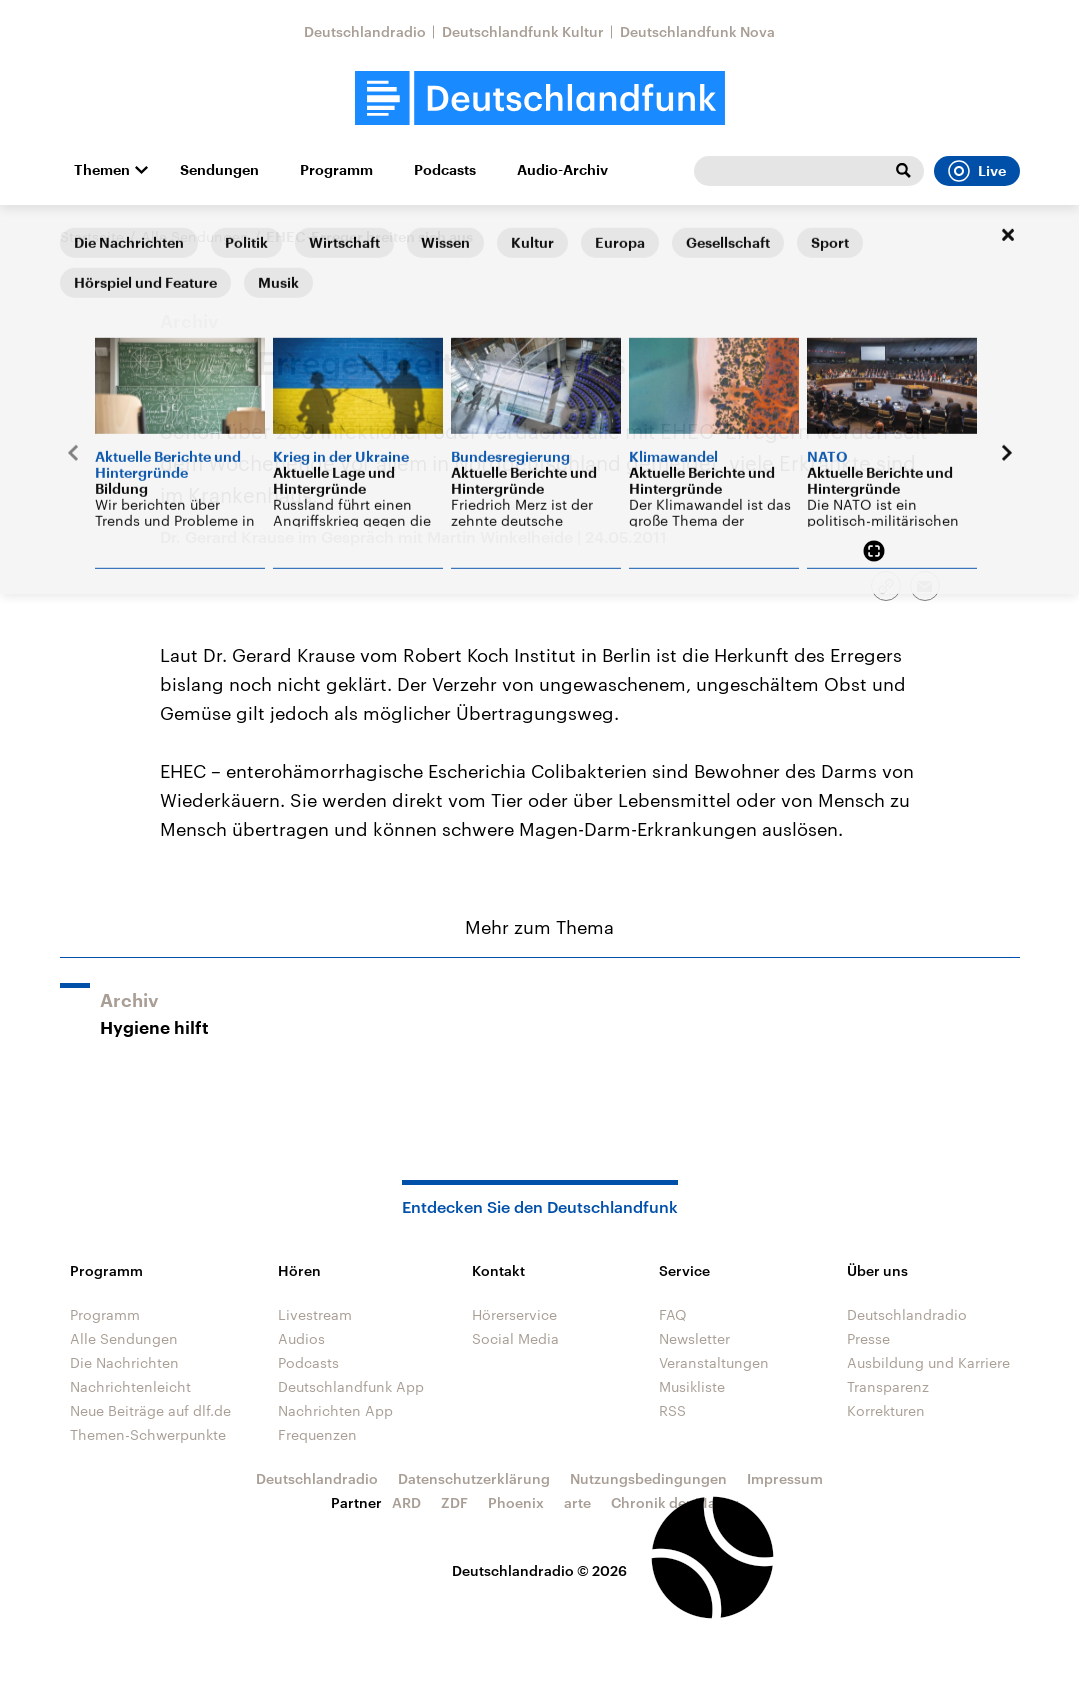 Image resolution: width=1079 pixels, height=1707 pixels. Describe the element at coordinates (712, 1557) in the screenshot. I see `access tennis or sports-related features` at that location.